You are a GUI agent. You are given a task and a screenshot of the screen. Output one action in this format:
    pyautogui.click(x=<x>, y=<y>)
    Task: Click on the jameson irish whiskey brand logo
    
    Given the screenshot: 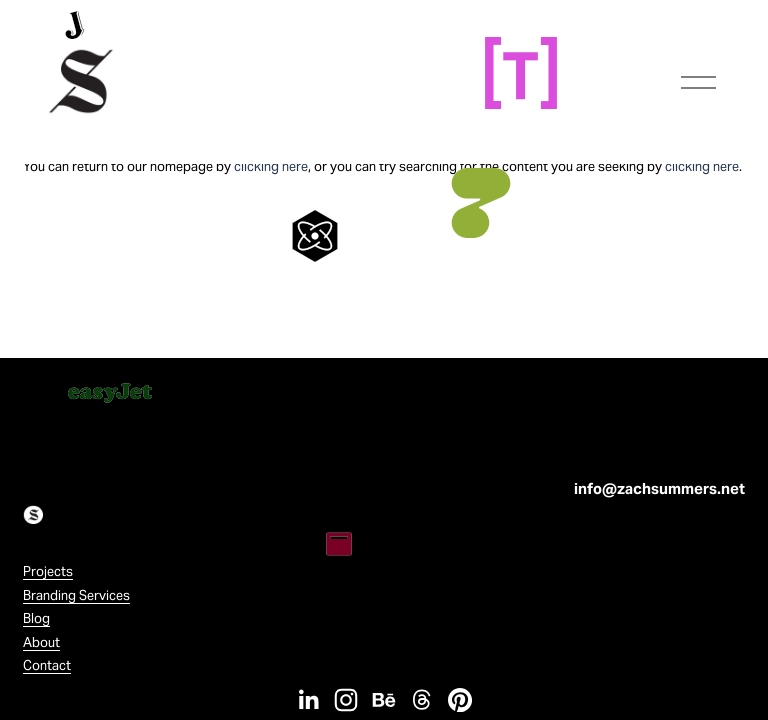 What is the action you would take?
    pyautogui.click(x=75, y=25)
    